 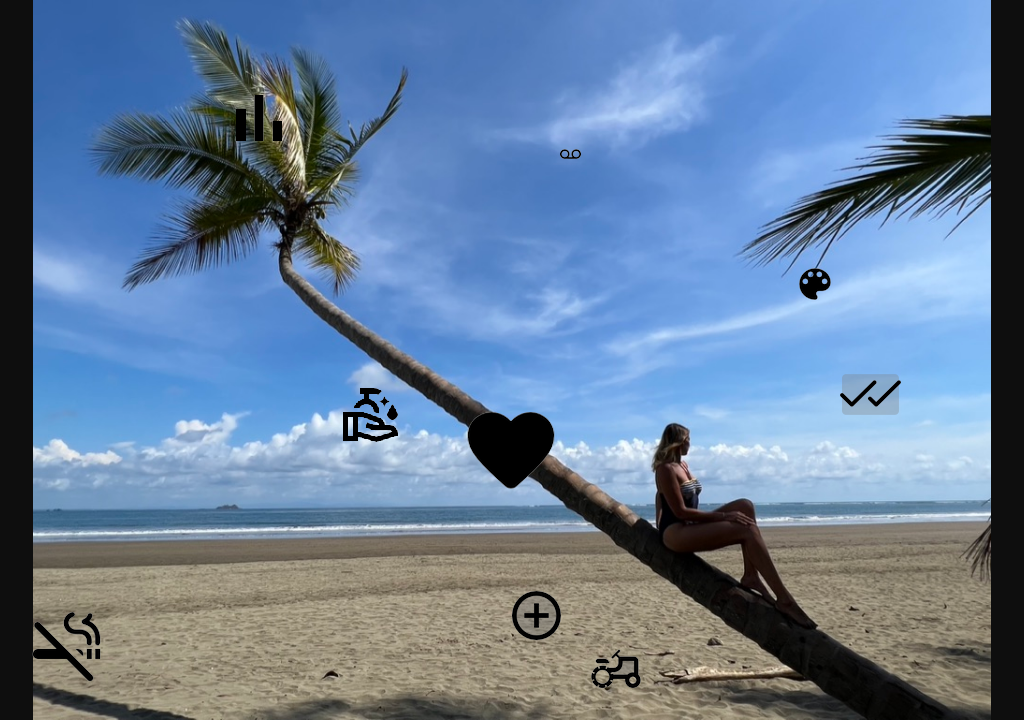 I want to click on indicates a smoke-free or no smoking area, so click(x=66, y=645).